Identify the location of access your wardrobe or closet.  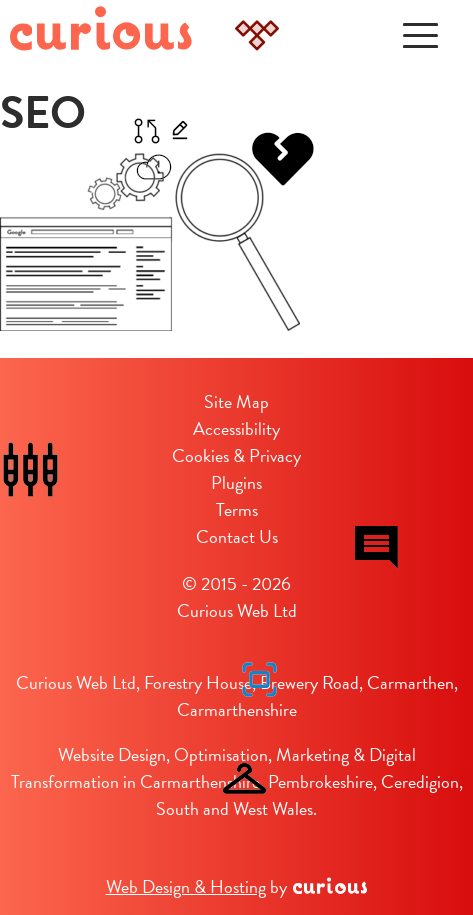
(244, 780).